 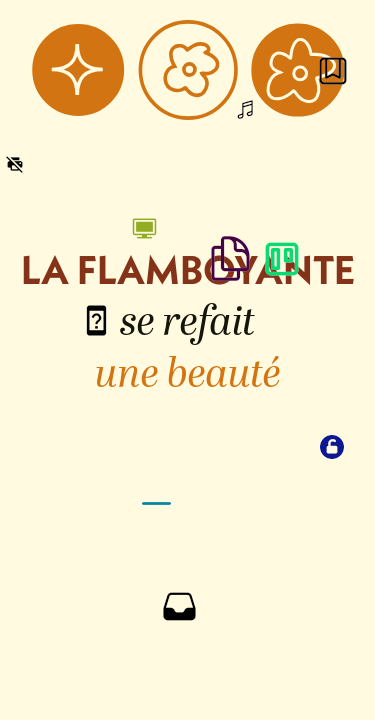 I want to click on decrease quantity or value, so click(x=156, y=503).